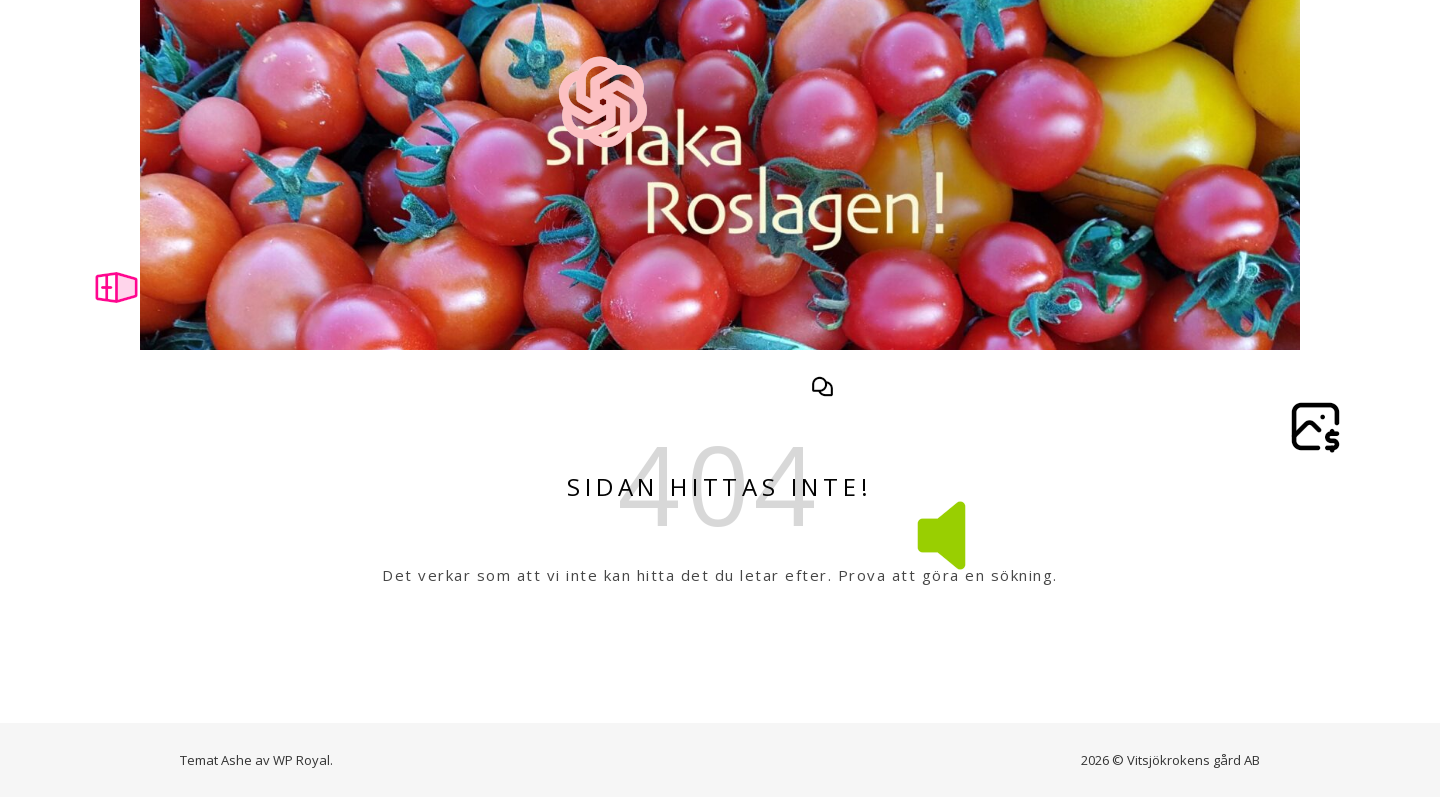 This screenshot has height=797, width=1440. What do you see at coordinates (822, 386) in the screenshot?
I see `open chat or messaging` at bounding box center [822, 386].